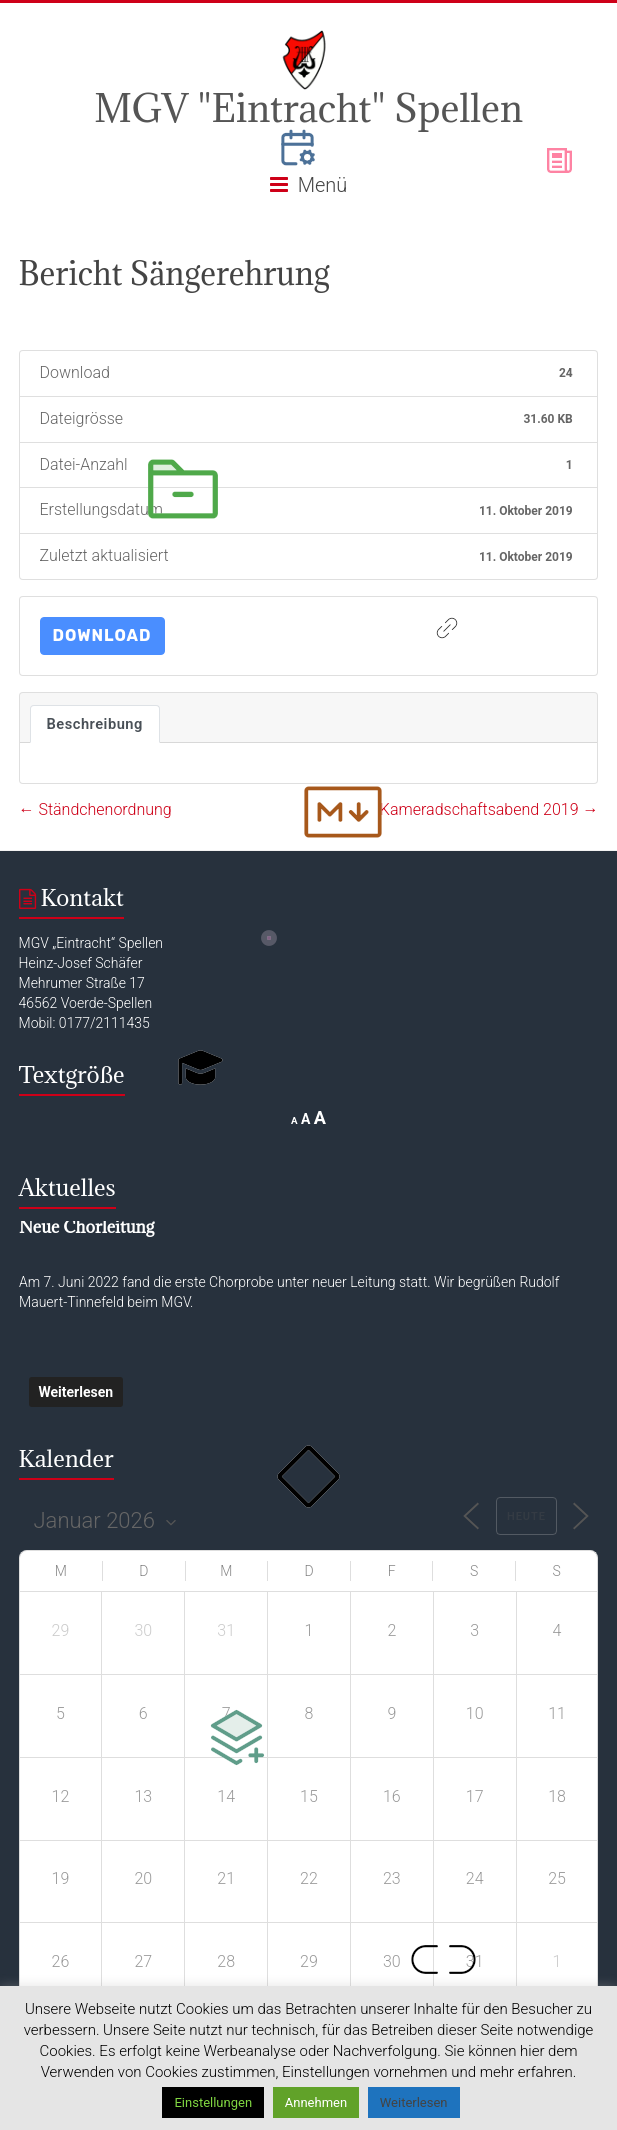 Image resolution: width=617 pixels, height=2130 pixels. I want to click on indicates an unread notification or new item, so click(269, 938).